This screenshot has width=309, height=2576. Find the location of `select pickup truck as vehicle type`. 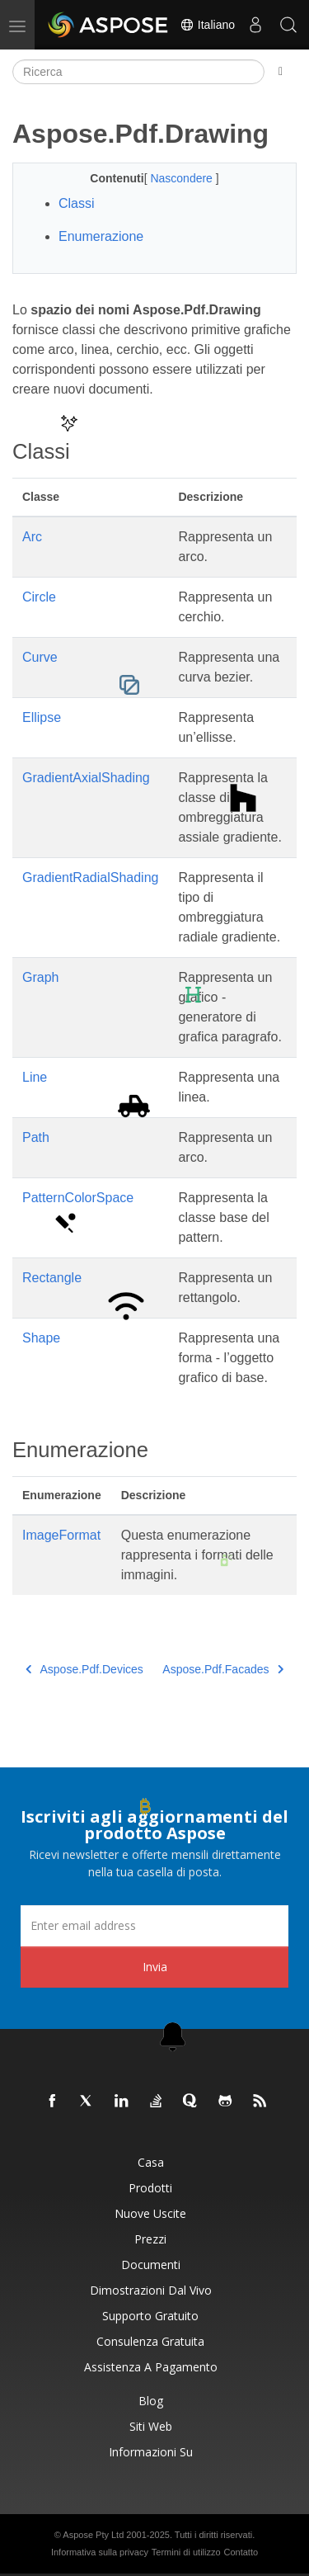

select pickup truck as vehicle type is located at coordinates (133, 1106).